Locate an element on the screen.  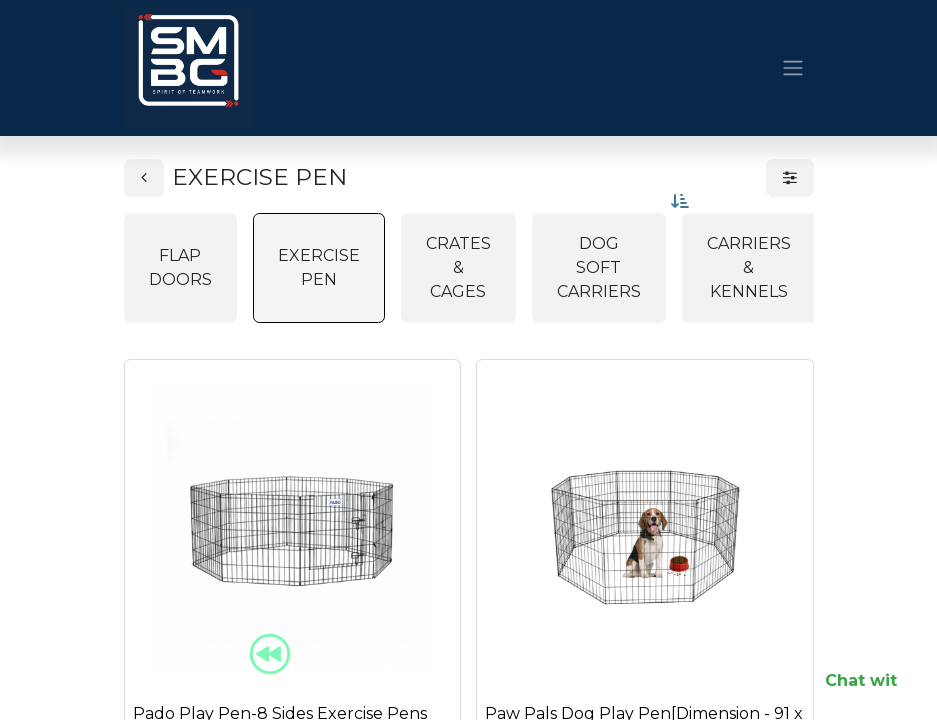
sort items in ascending order is located at coordinates (680, 201).